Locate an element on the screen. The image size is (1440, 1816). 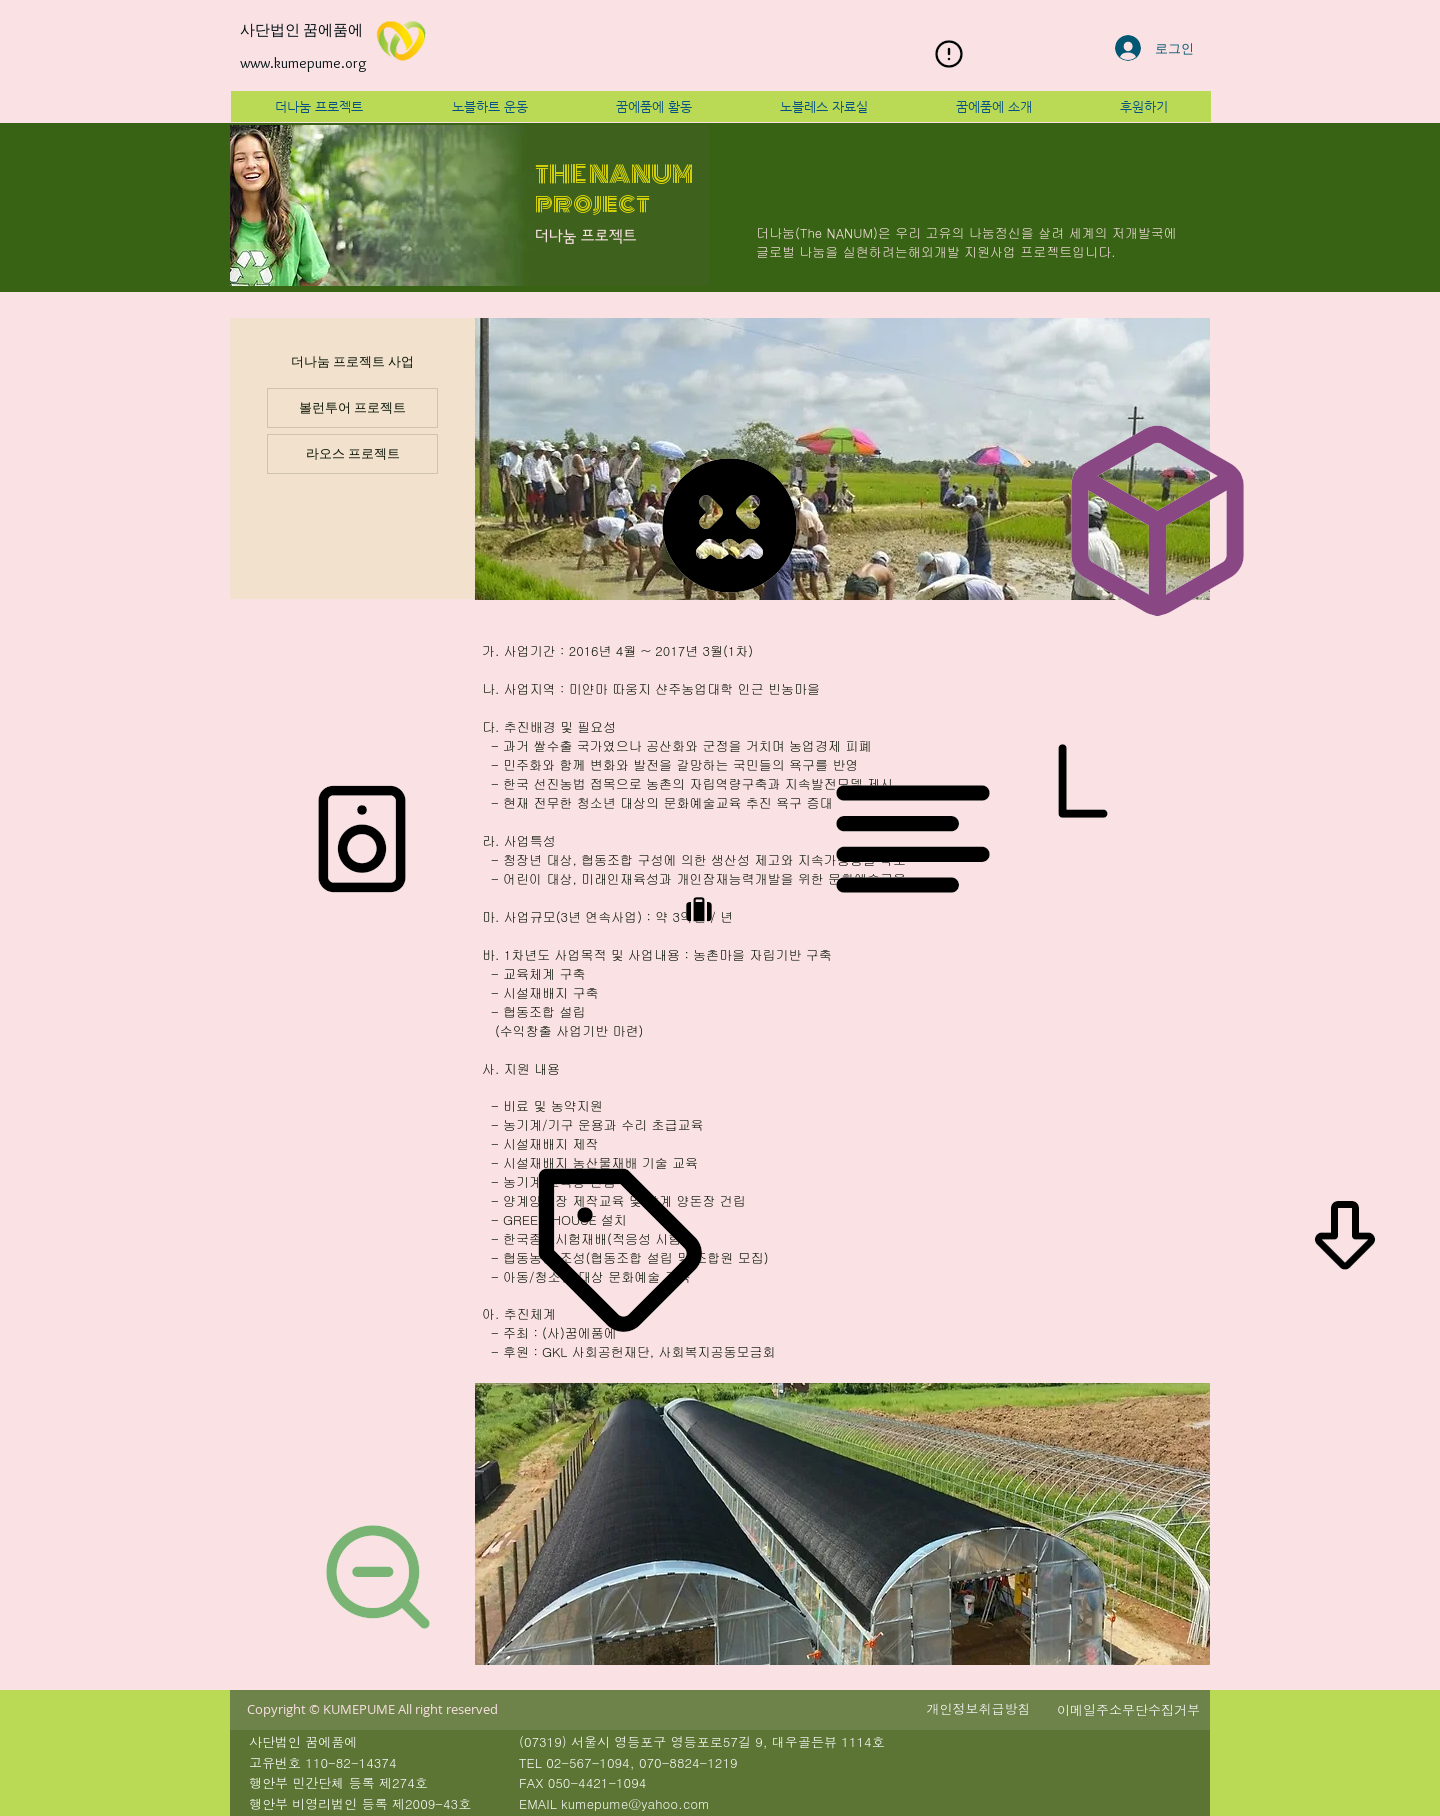
view package or shipment details is located at coordinates (1157, 520).